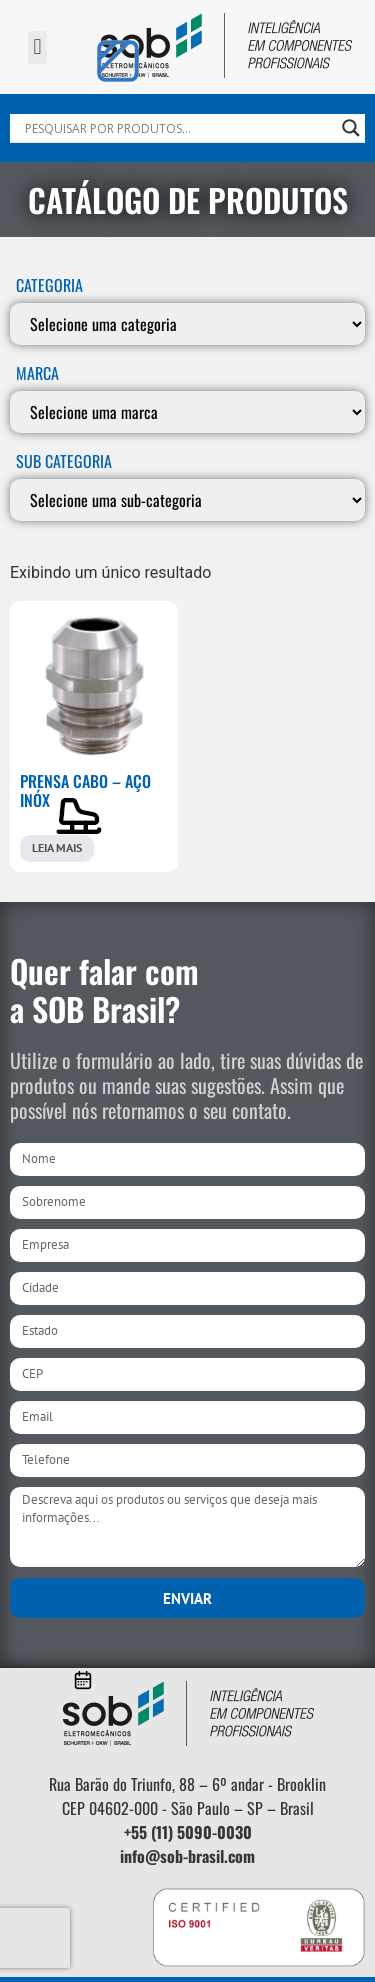 The image size is (375, 1982). I want to click on dry in shade laundry care instruction, so click(118, 61).